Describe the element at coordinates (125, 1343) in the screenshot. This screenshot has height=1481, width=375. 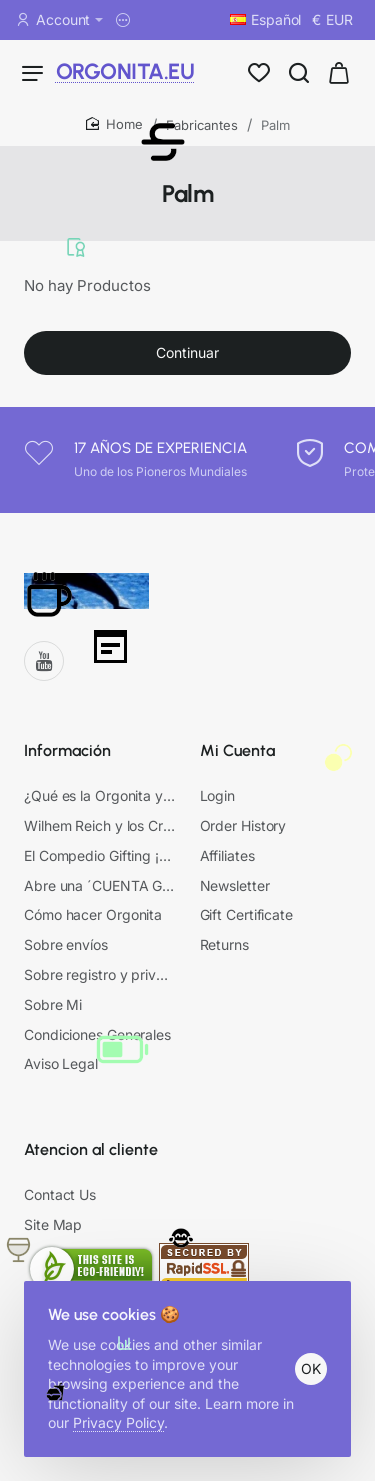
I see `view analytics or statistics` at that location.